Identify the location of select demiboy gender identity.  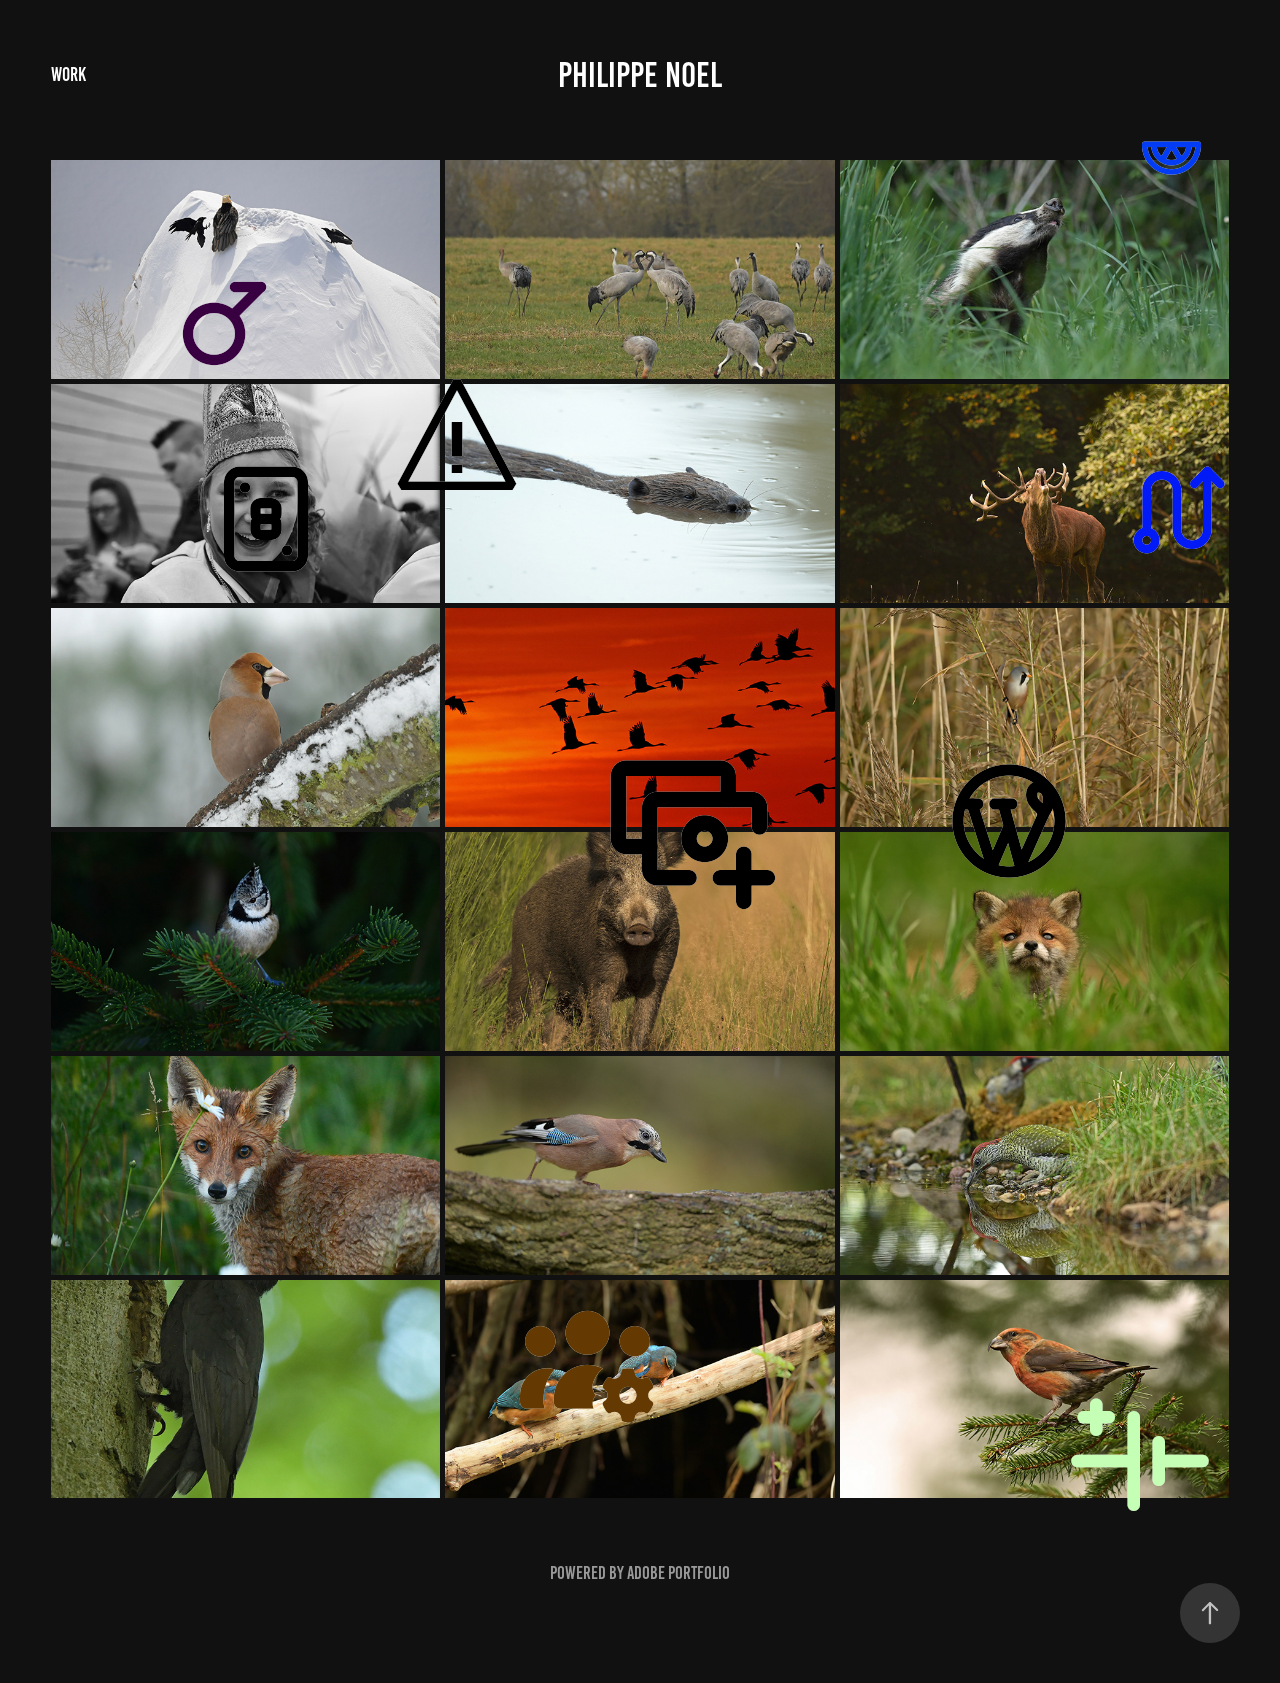
(224, 323).